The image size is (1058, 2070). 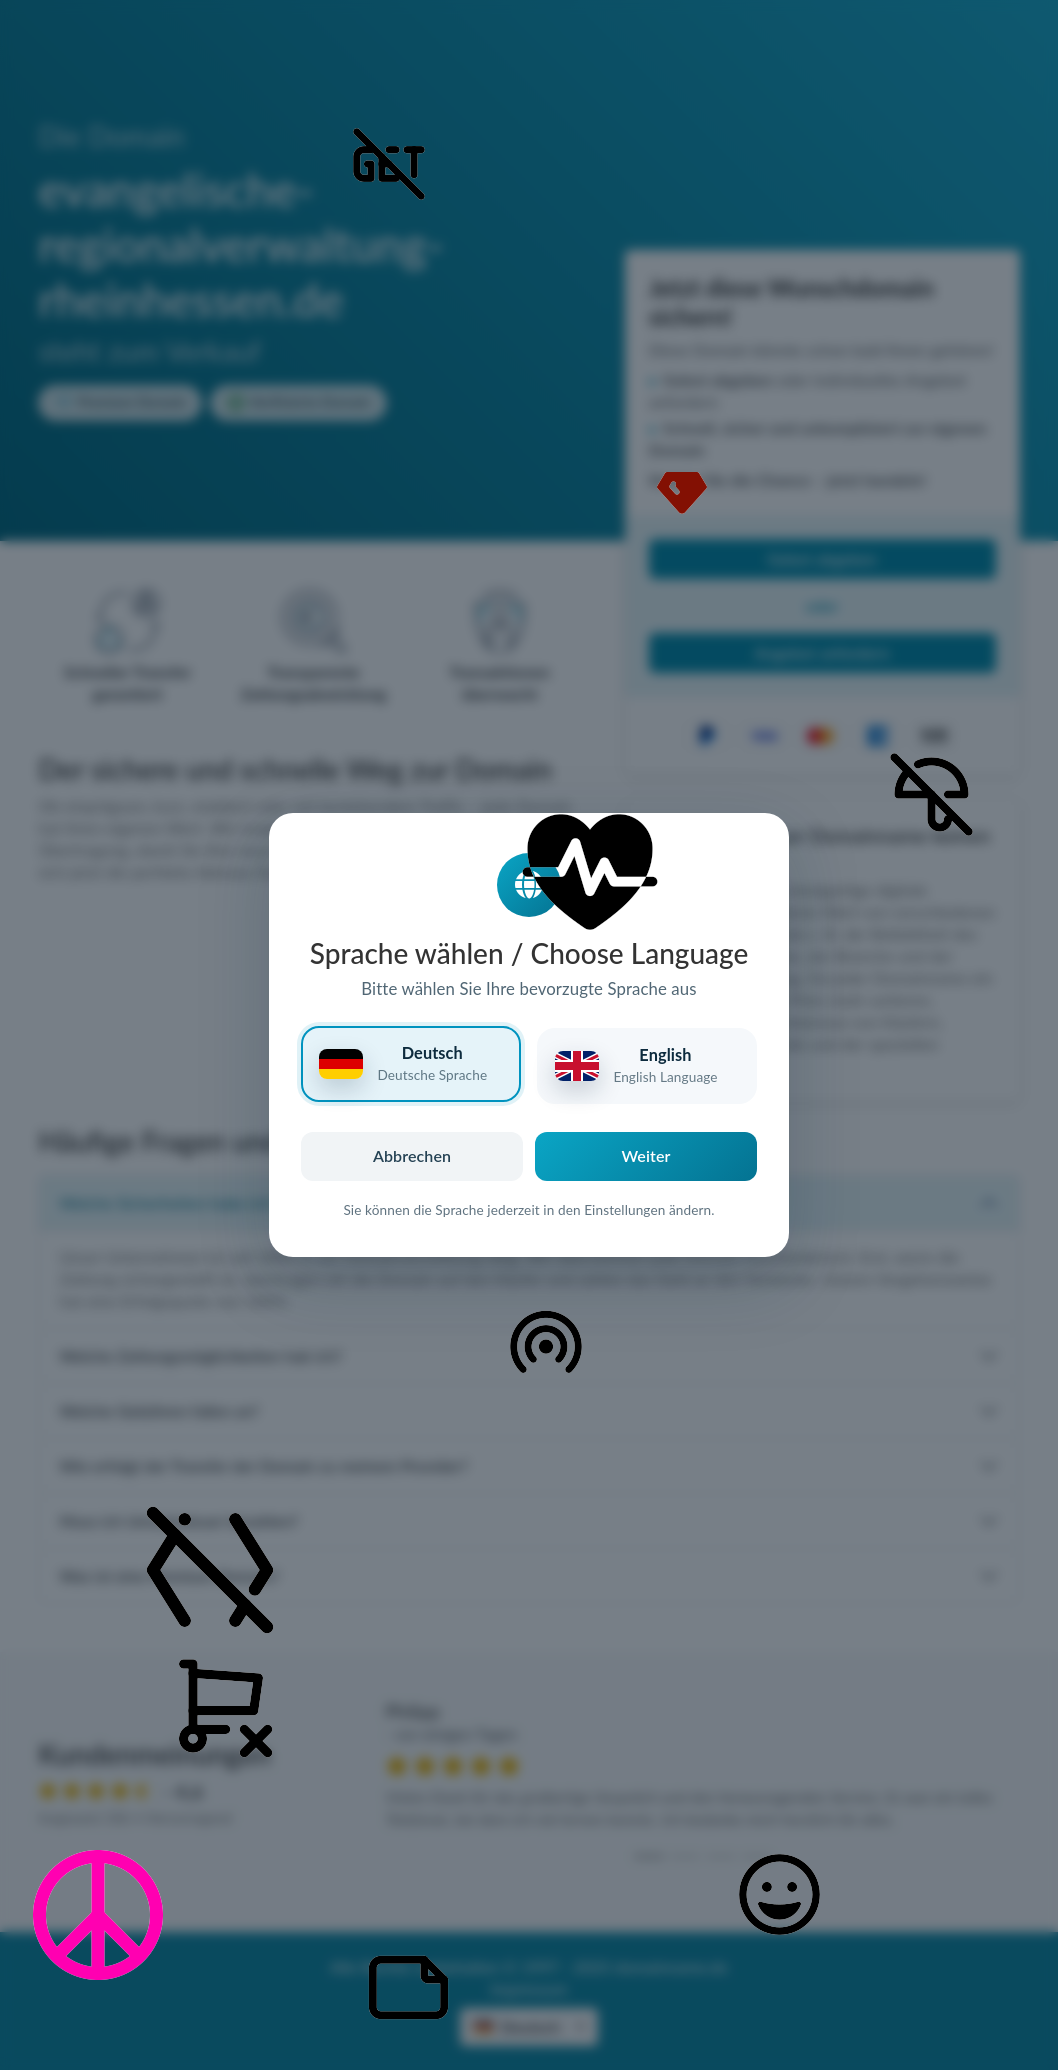 I want to click on indicates http get request is disabled or blocked, so click(x=389, y=164).